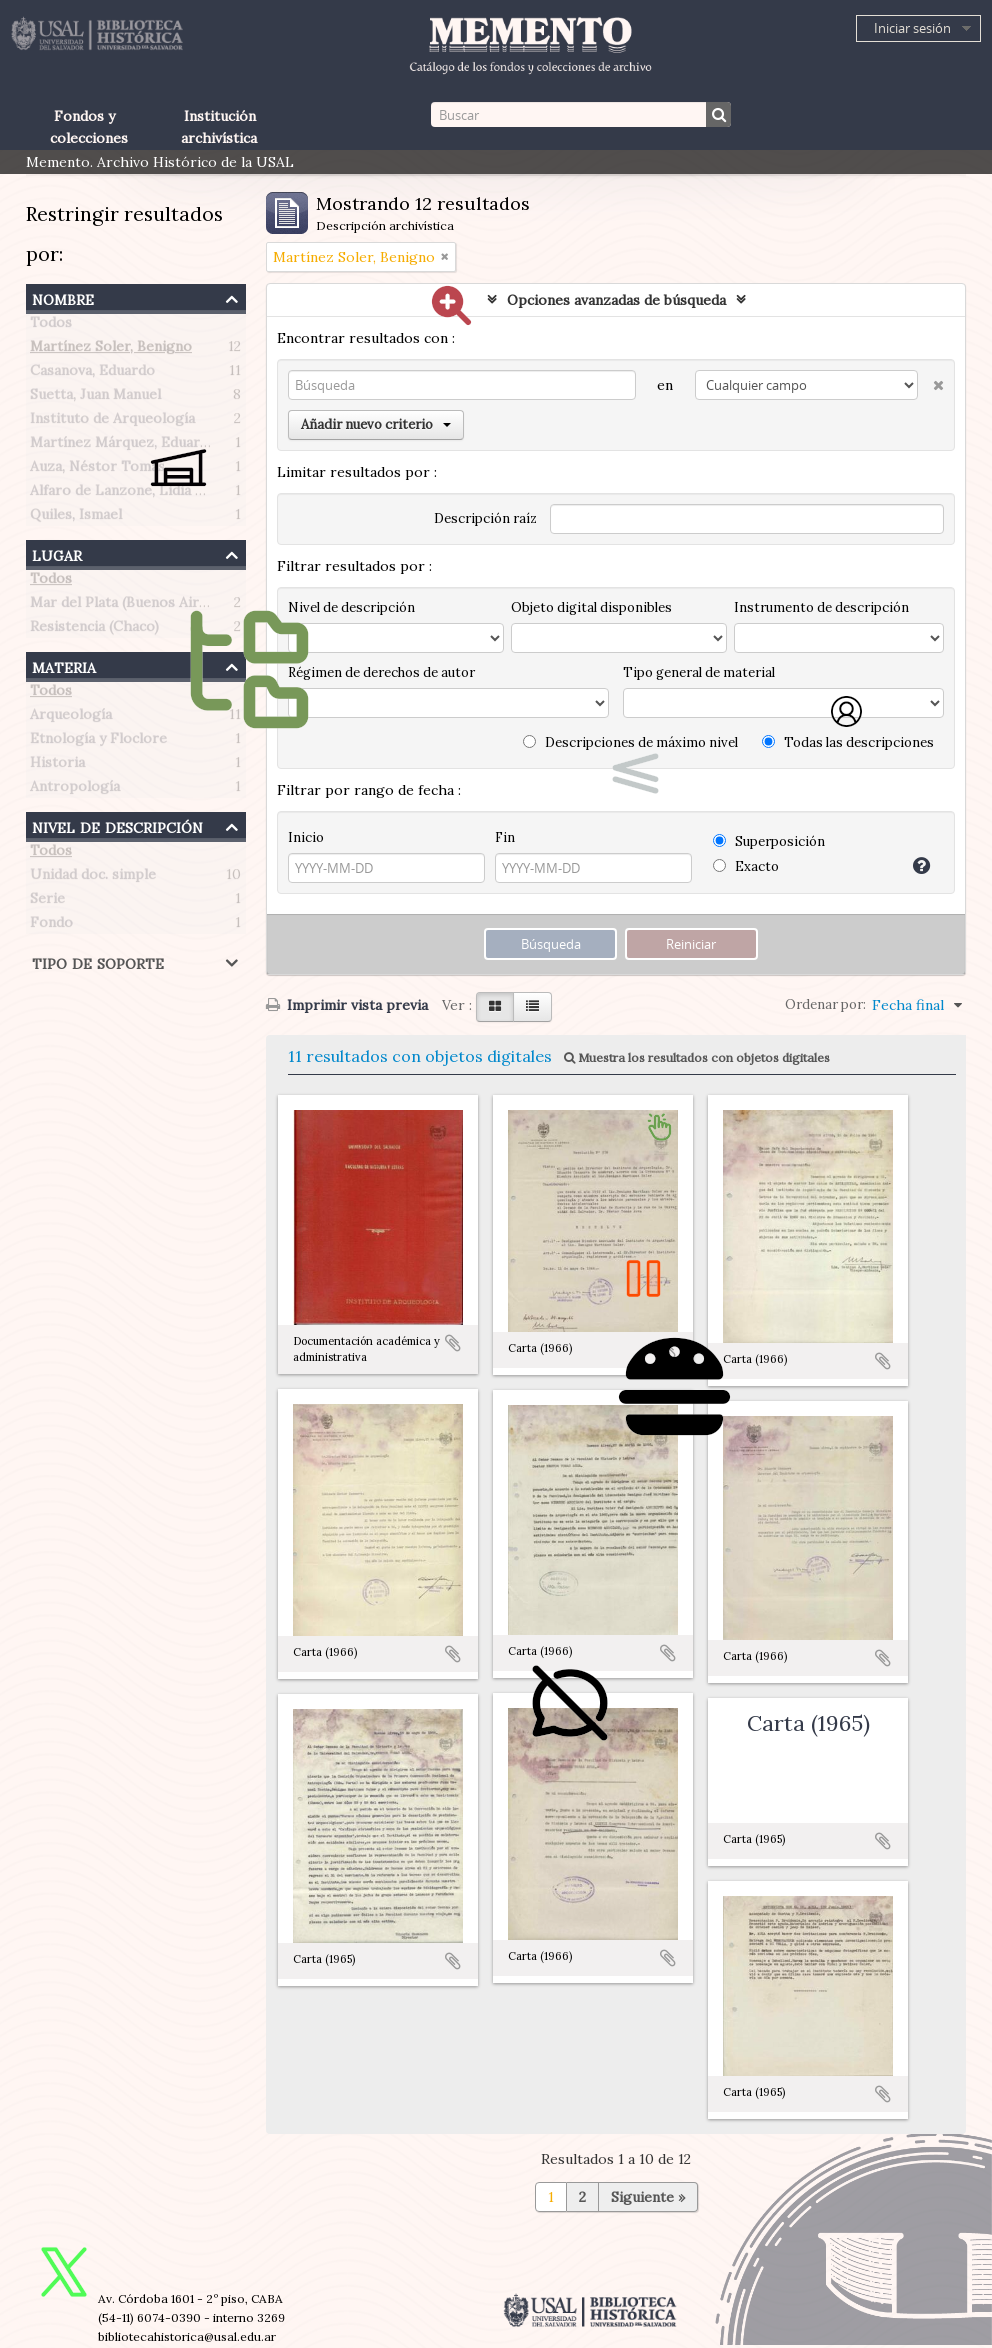 Image resolution: width=992 pixels, height=2348 pixels. Describe the element at coordinates (570, 1703) in the screenshot. I see `messaging is disabled or unavailable` at that location.